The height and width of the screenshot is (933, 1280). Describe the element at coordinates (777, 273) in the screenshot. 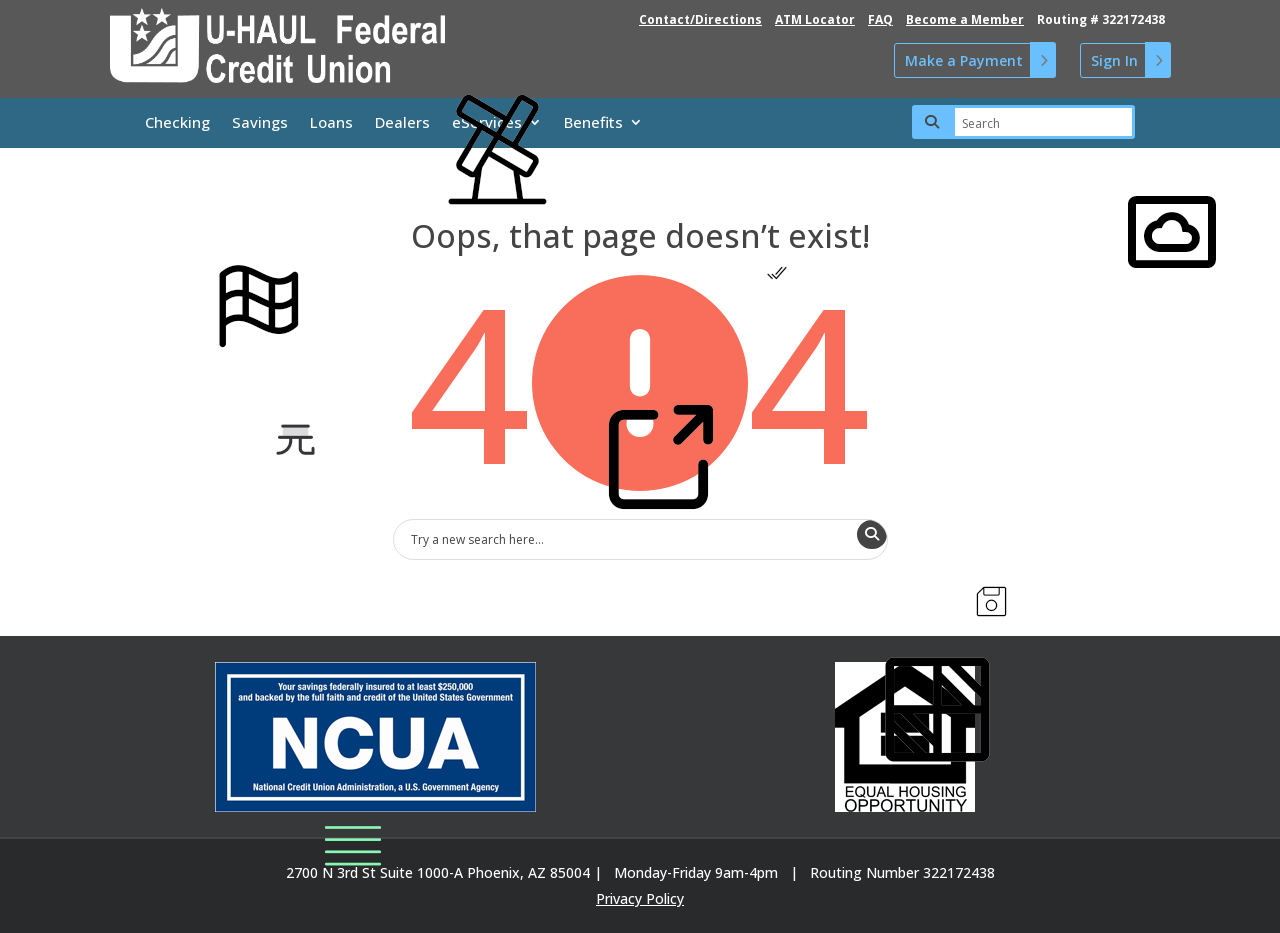

I see `indicates message has been read` at that location.